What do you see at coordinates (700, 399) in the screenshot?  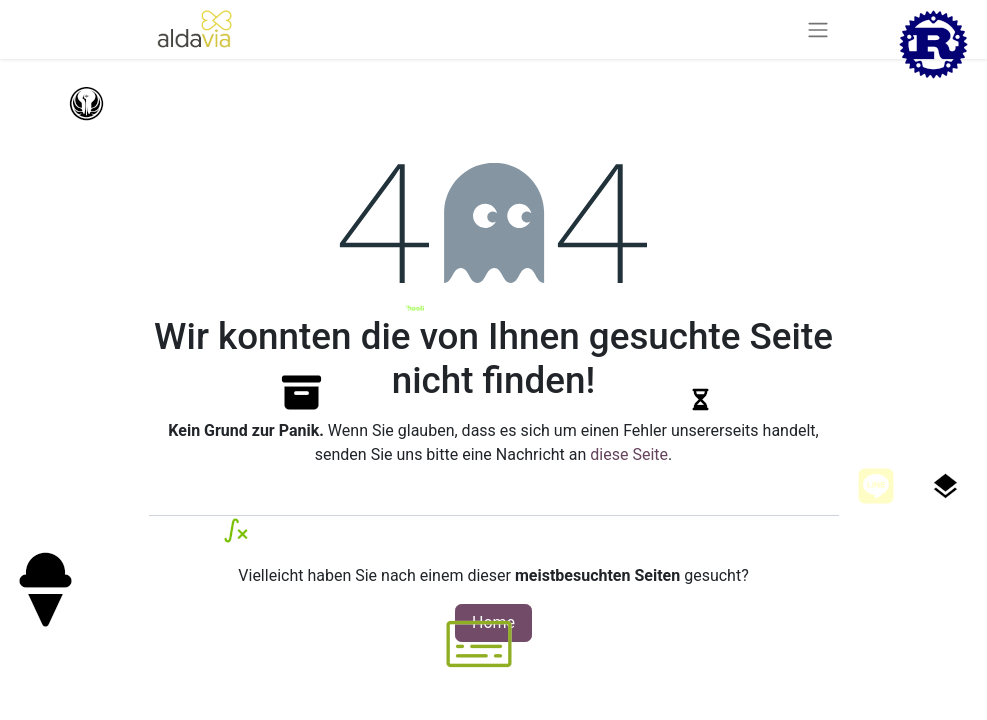 I see `indicates a process is in progress or loading` at bounding box center [700, 399].